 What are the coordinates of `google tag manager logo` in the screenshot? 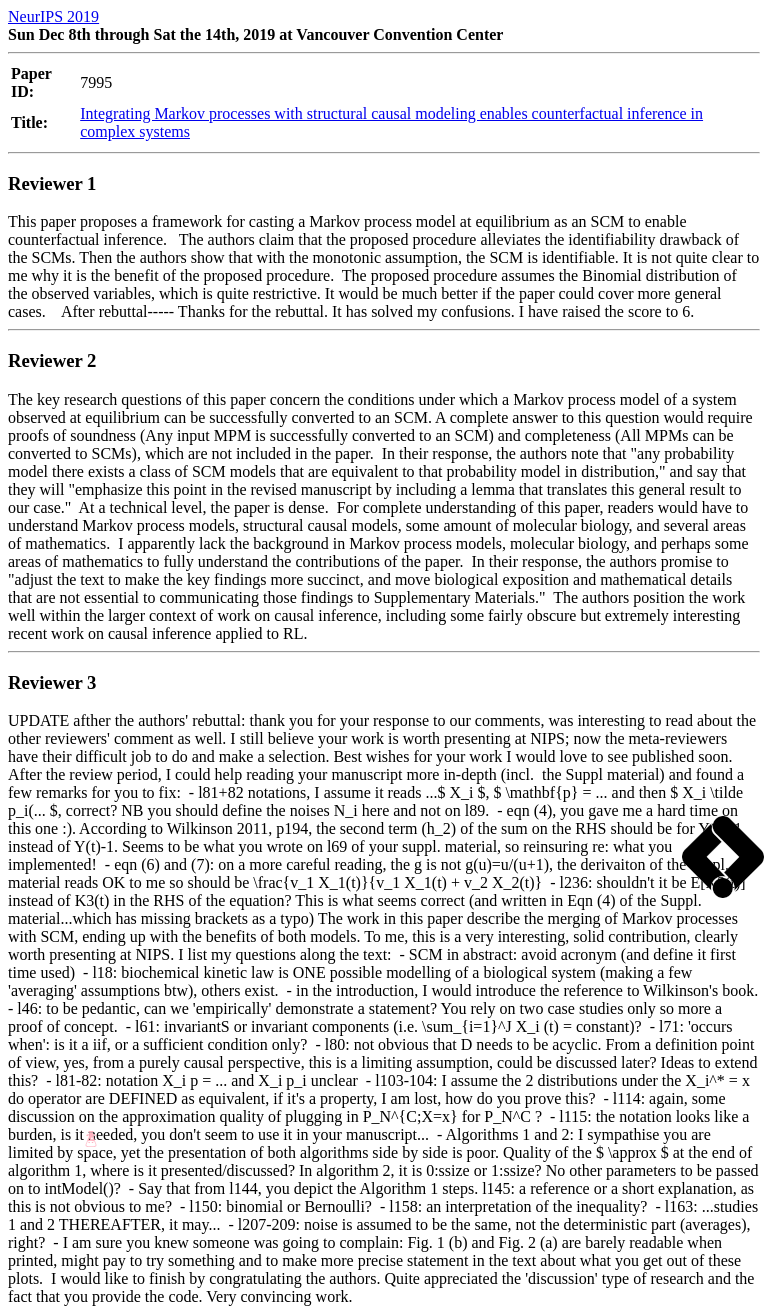 It's located at (723, 857).